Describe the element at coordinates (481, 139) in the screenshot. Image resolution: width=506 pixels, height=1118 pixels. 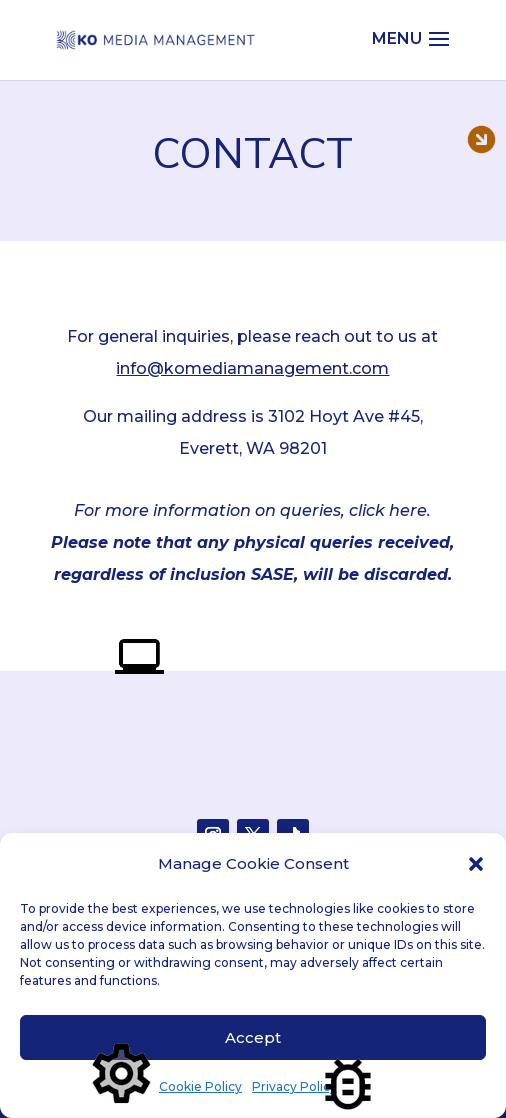
I see `navigate to the next section diagonally` at that location.